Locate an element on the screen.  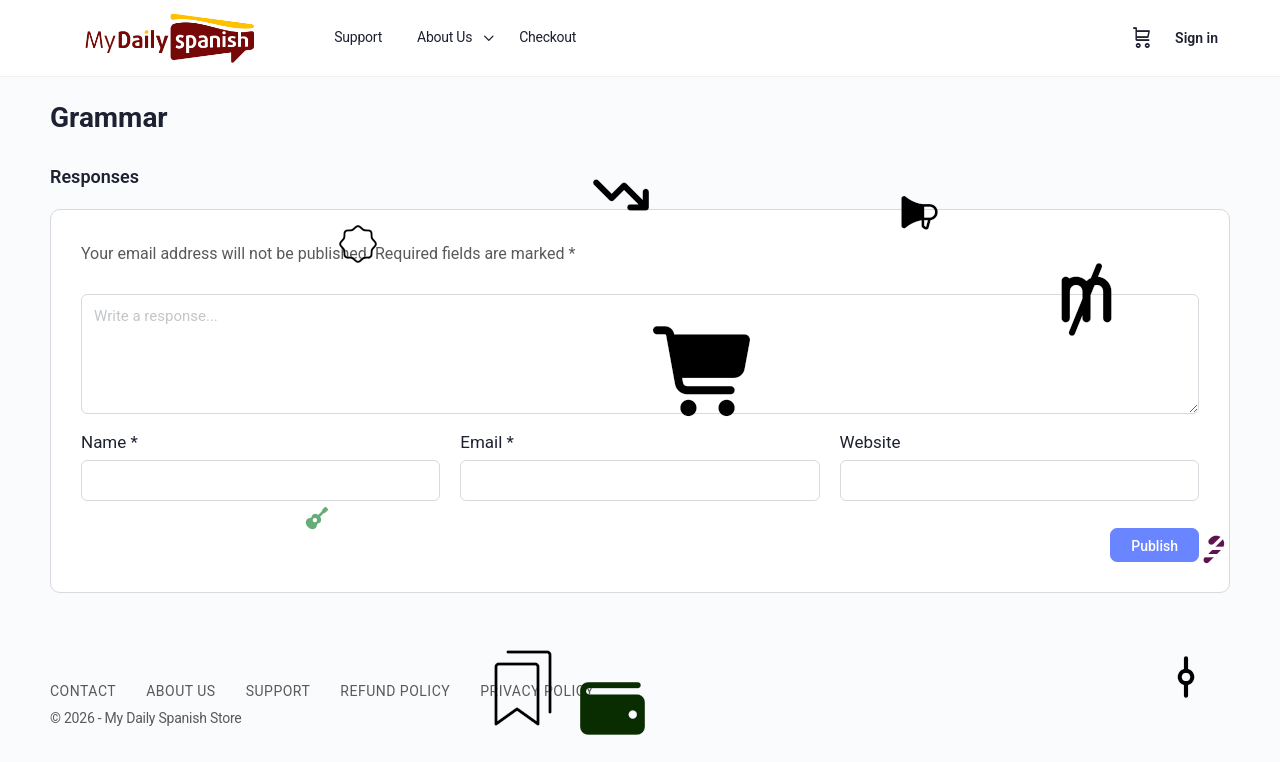
indicates holiday or seasonal content is located at coordinates (1213, 550).